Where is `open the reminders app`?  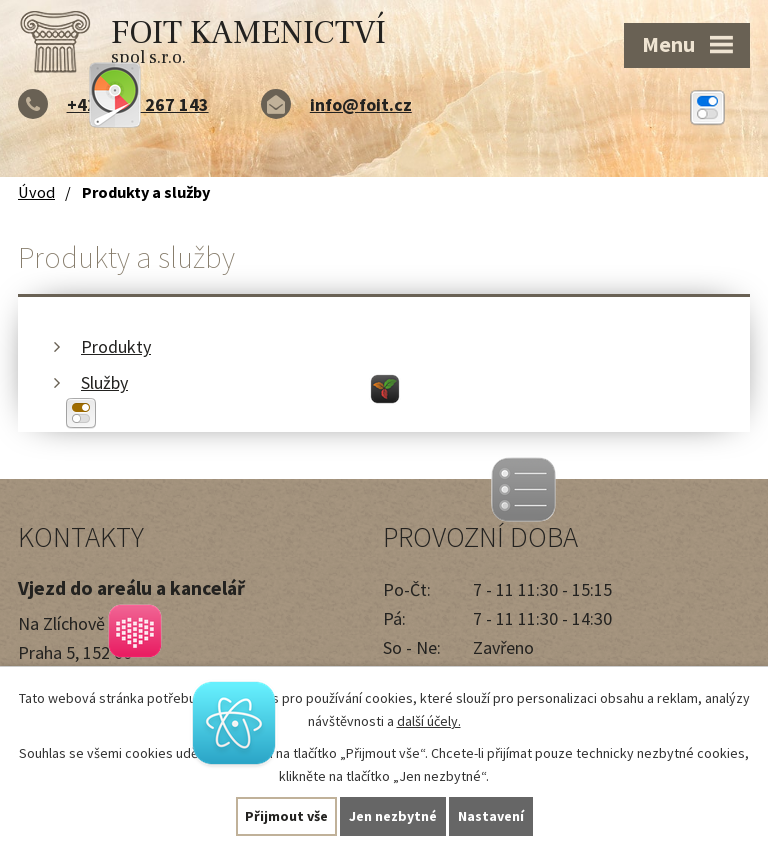 open the reminders app is located at coordinates (523, 489).